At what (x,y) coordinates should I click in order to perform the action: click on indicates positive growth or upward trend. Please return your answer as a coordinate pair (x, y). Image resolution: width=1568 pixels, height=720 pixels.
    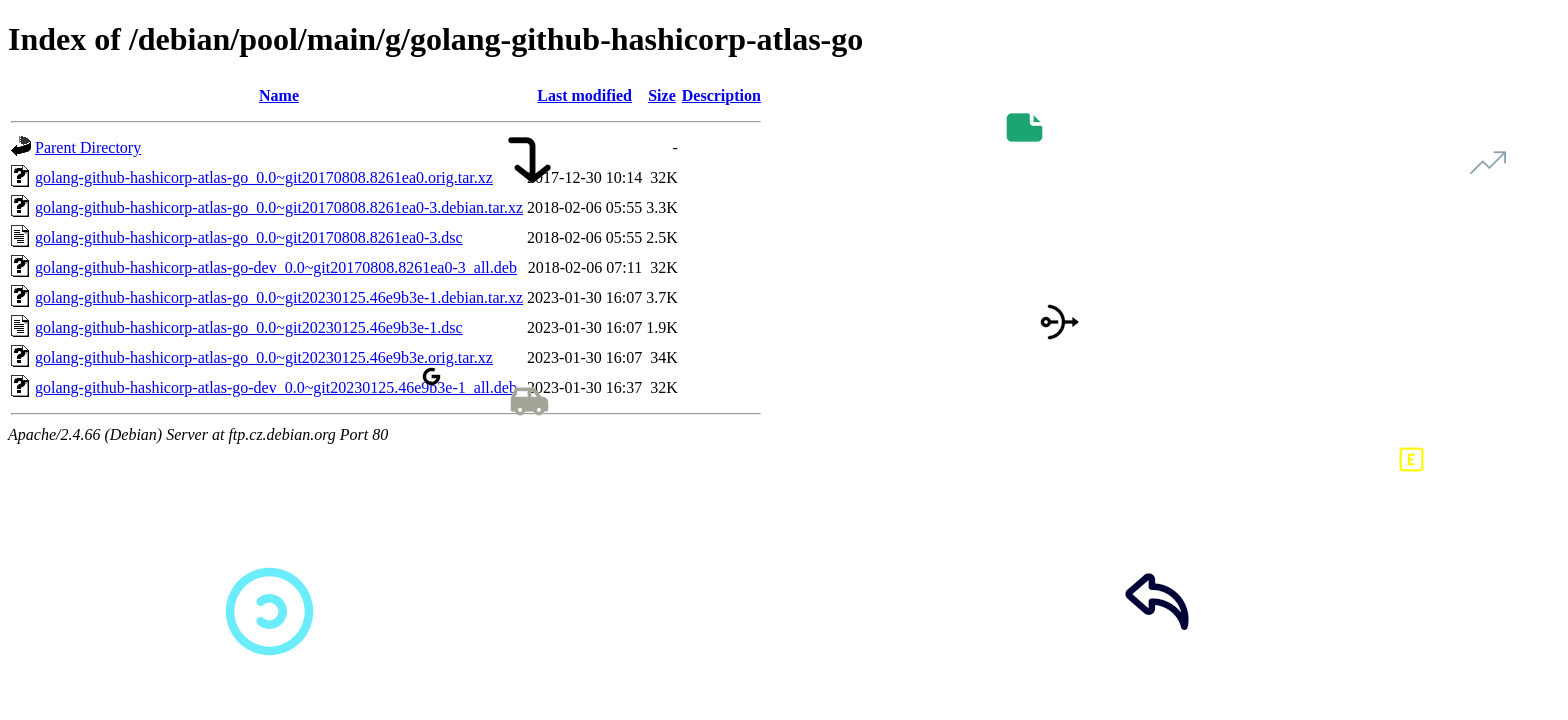
    Looking at the image, I should click on (1488, 164).